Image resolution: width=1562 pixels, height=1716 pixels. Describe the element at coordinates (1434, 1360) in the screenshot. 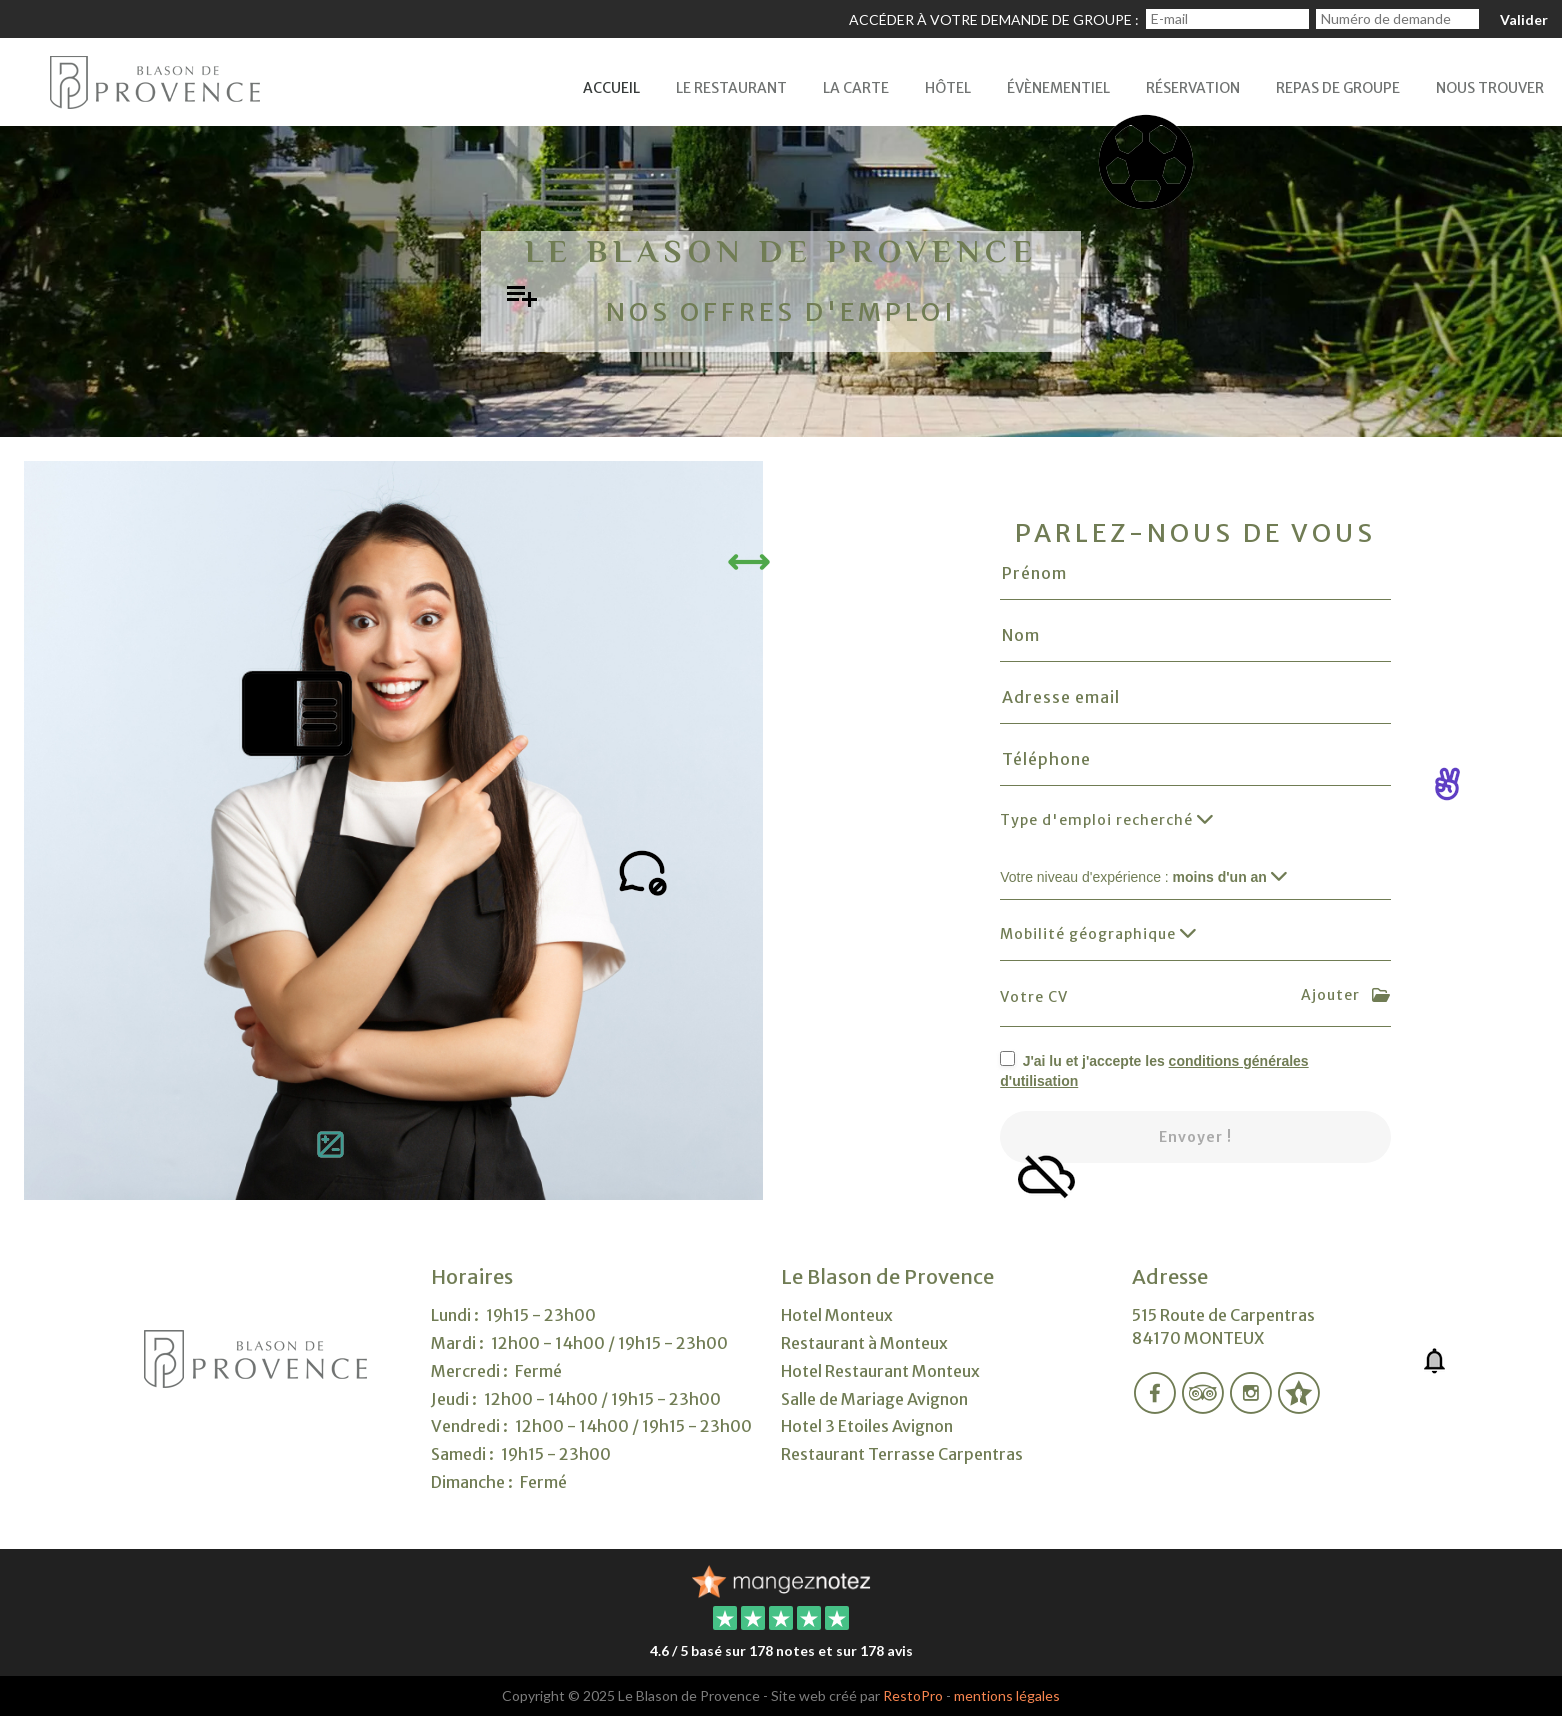

I see `view your notifications` at that location.